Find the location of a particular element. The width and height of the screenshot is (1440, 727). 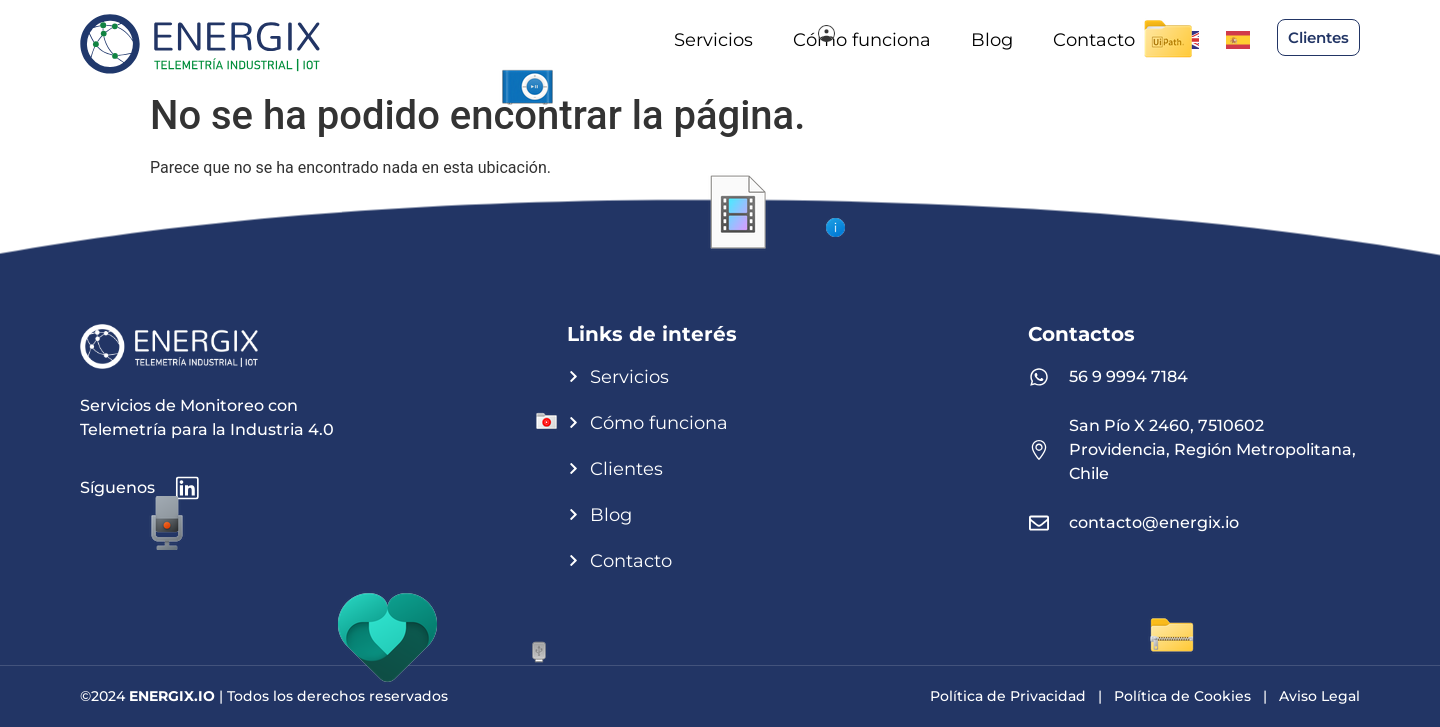

open voice recorder app is located at coordinates (167, 523).